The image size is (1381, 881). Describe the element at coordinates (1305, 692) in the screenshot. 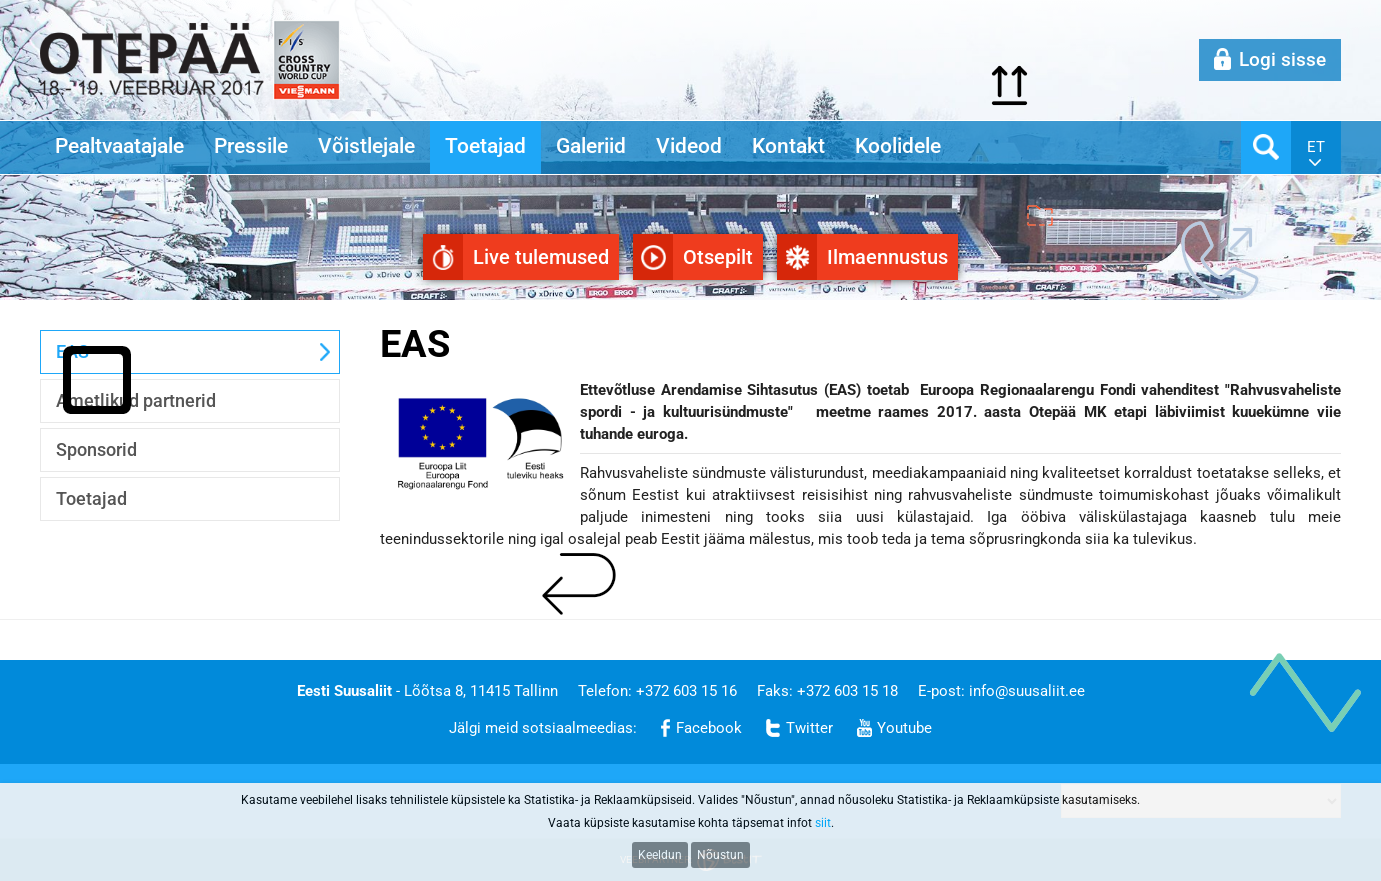

I see `toggle triangle waveform in audio synthesizer` at that location.